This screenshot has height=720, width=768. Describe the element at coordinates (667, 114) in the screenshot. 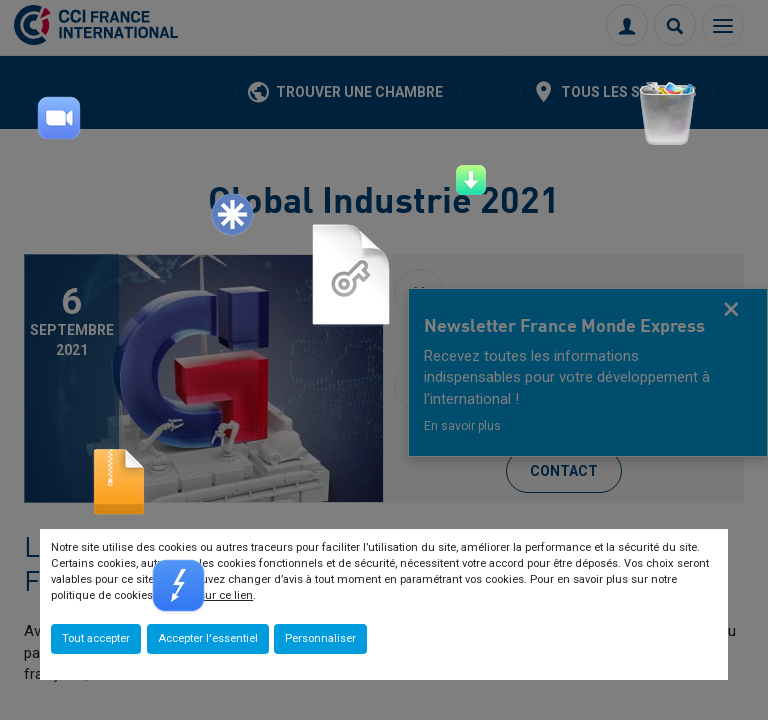

I see `trash bin containing deleted items` at that location.